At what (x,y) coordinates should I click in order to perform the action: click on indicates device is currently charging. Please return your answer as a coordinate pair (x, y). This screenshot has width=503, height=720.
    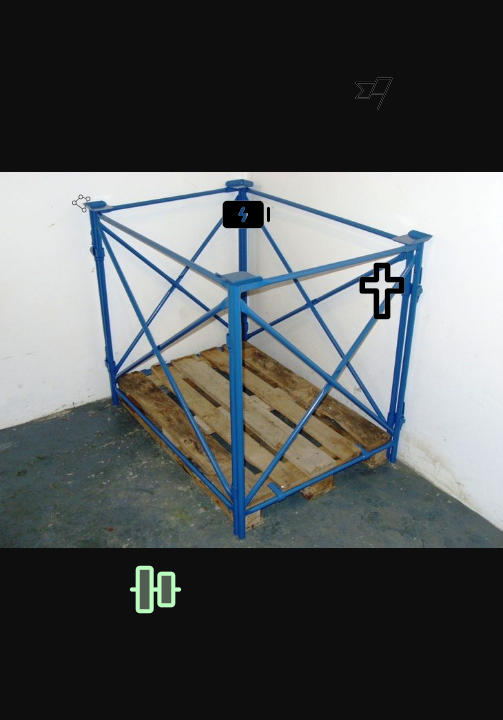
    Looking at the image, I should click on (245, 214).